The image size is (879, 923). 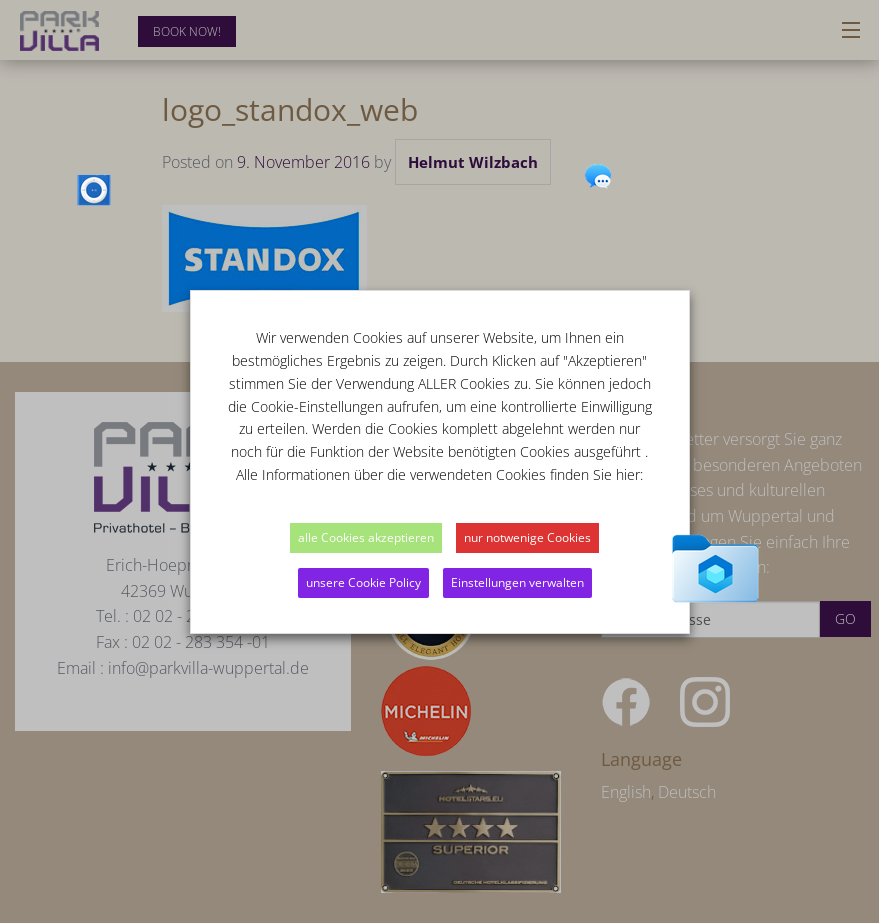 I want to click on open folder containing microsoft dynamics 365 remote assist files, so click(x=715, y=571).